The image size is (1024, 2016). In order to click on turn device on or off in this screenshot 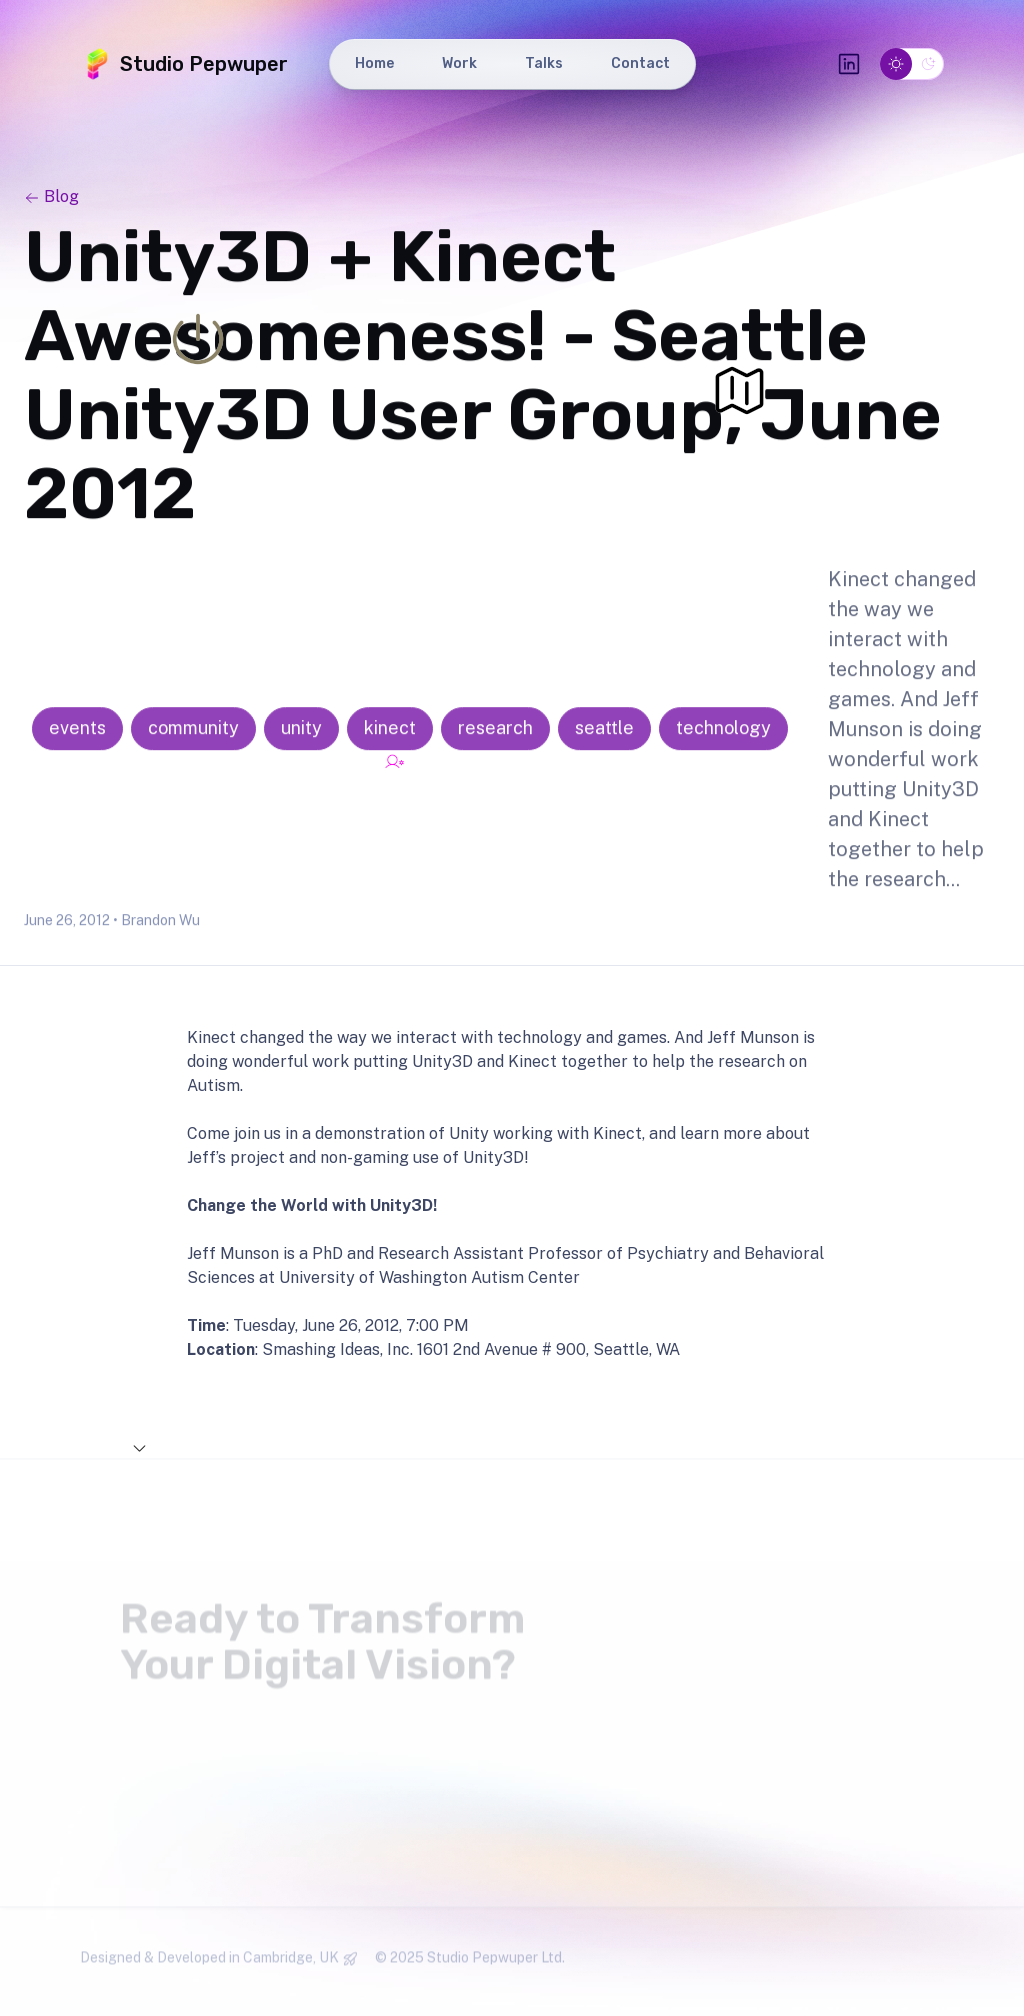, I will do `click(198, 339)`.